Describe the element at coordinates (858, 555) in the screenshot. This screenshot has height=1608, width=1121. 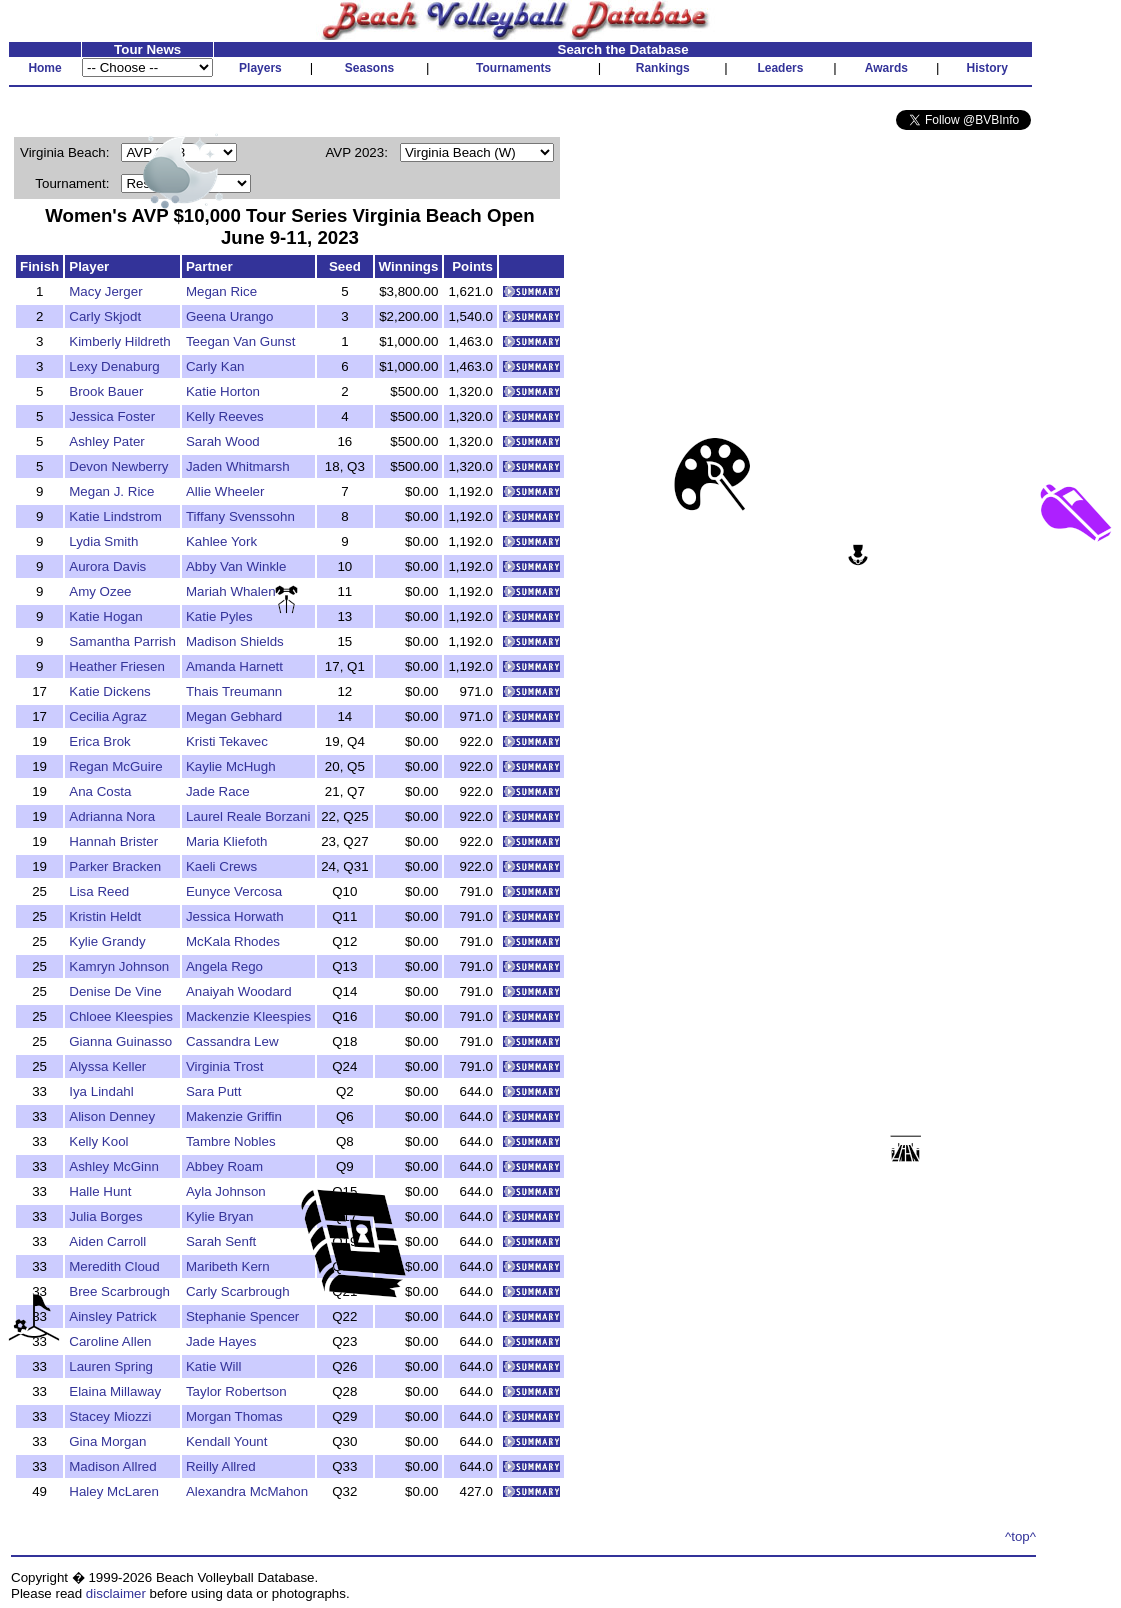
I see `view jewelry or accessories collection` at that location.